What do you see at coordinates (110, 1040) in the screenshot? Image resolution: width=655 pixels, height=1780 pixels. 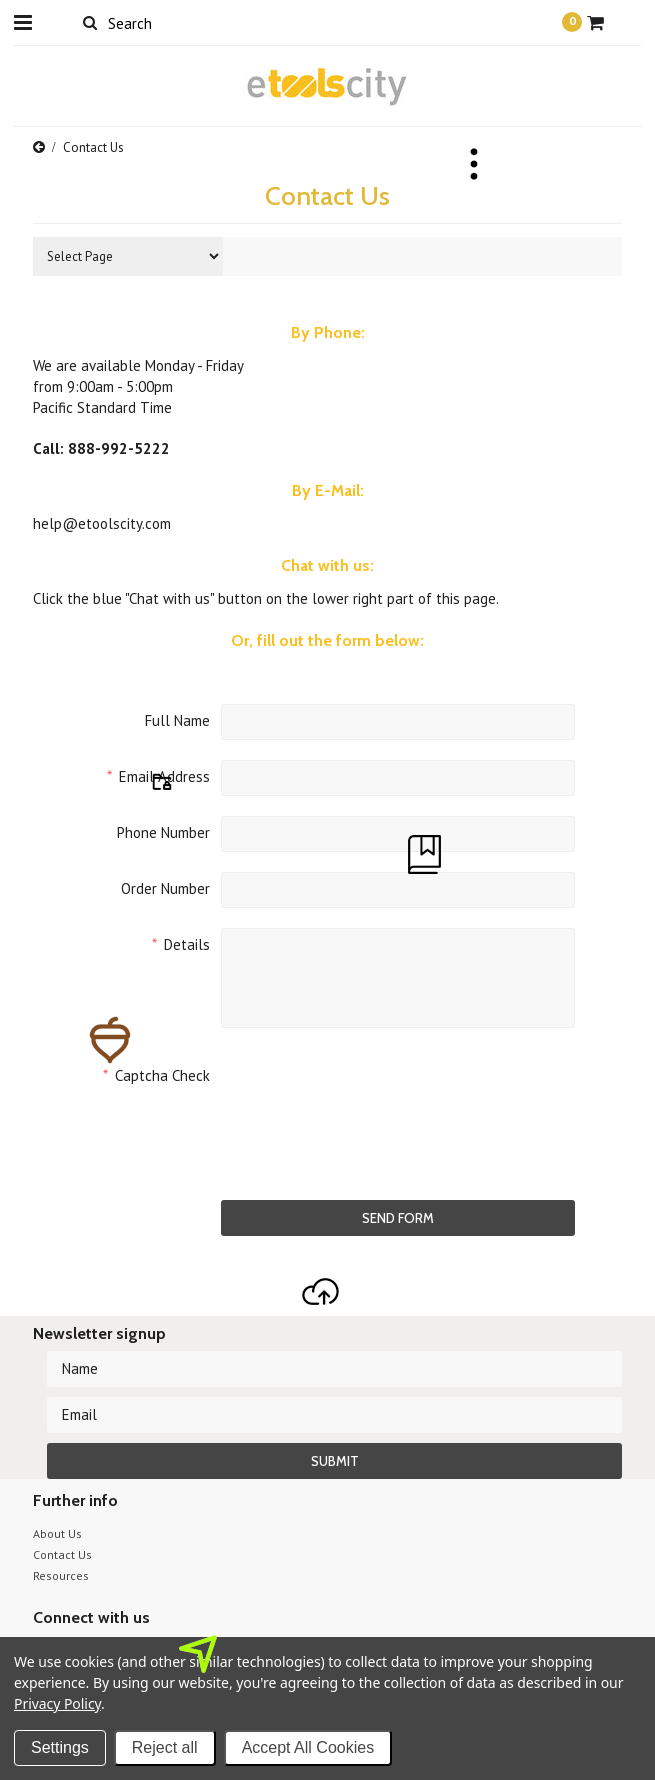 I see `nature or outdoors category indicator` at bounding box center [110, 1040].